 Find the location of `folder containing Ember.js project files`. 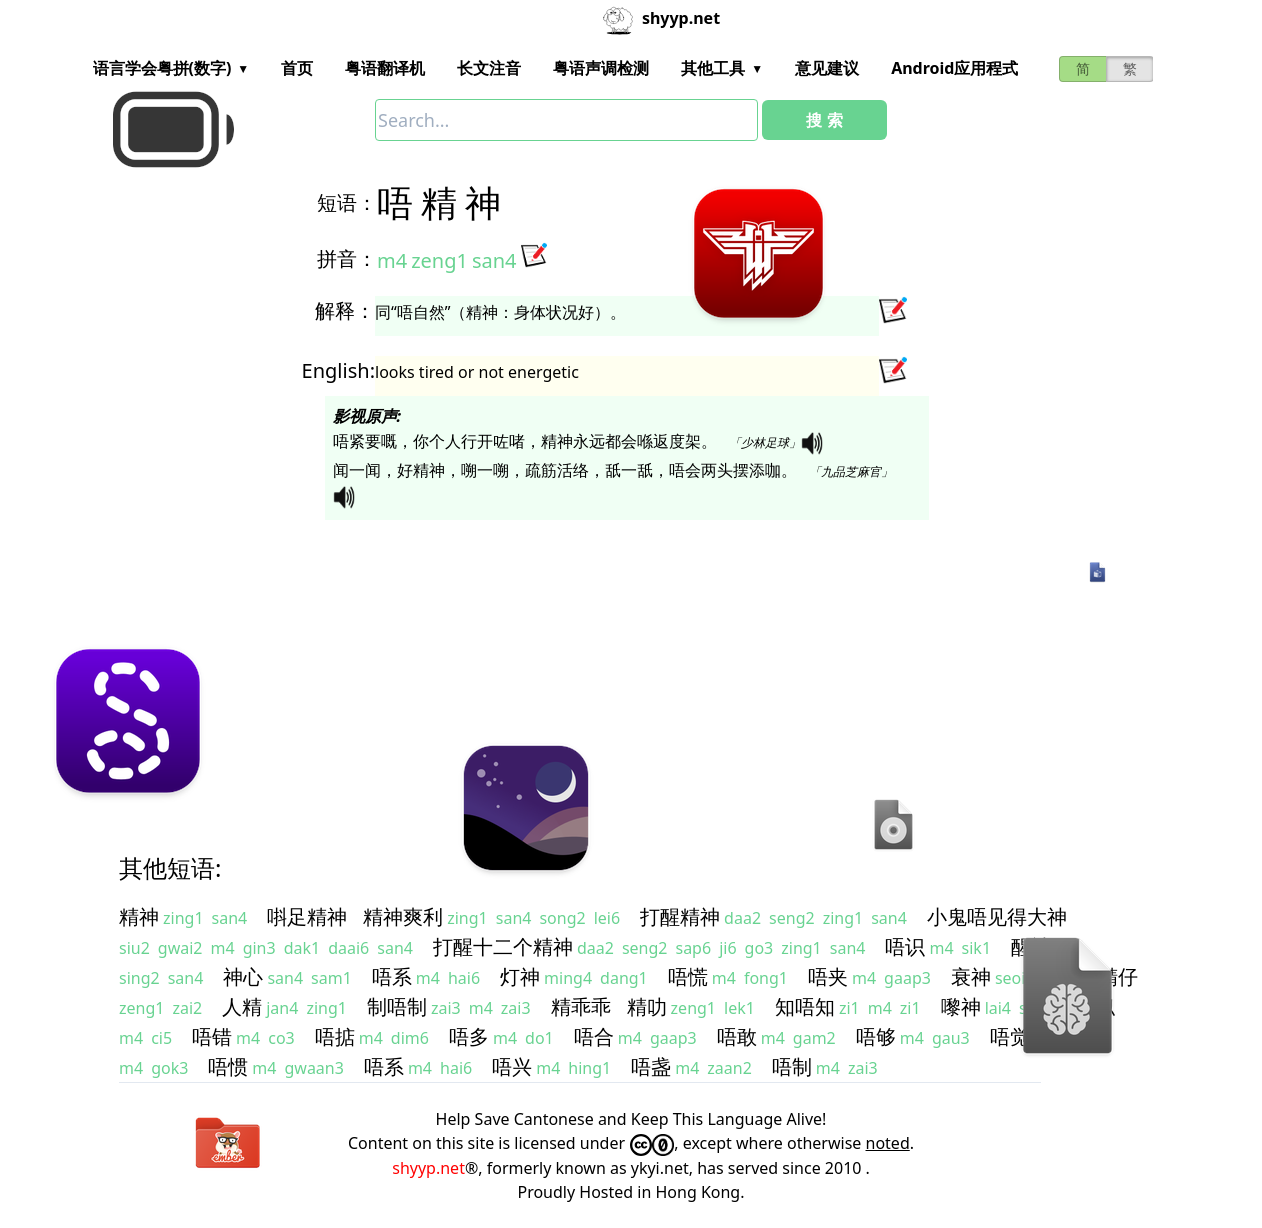

folder containing Ember.js project files is located at coordinates (227, 1144).